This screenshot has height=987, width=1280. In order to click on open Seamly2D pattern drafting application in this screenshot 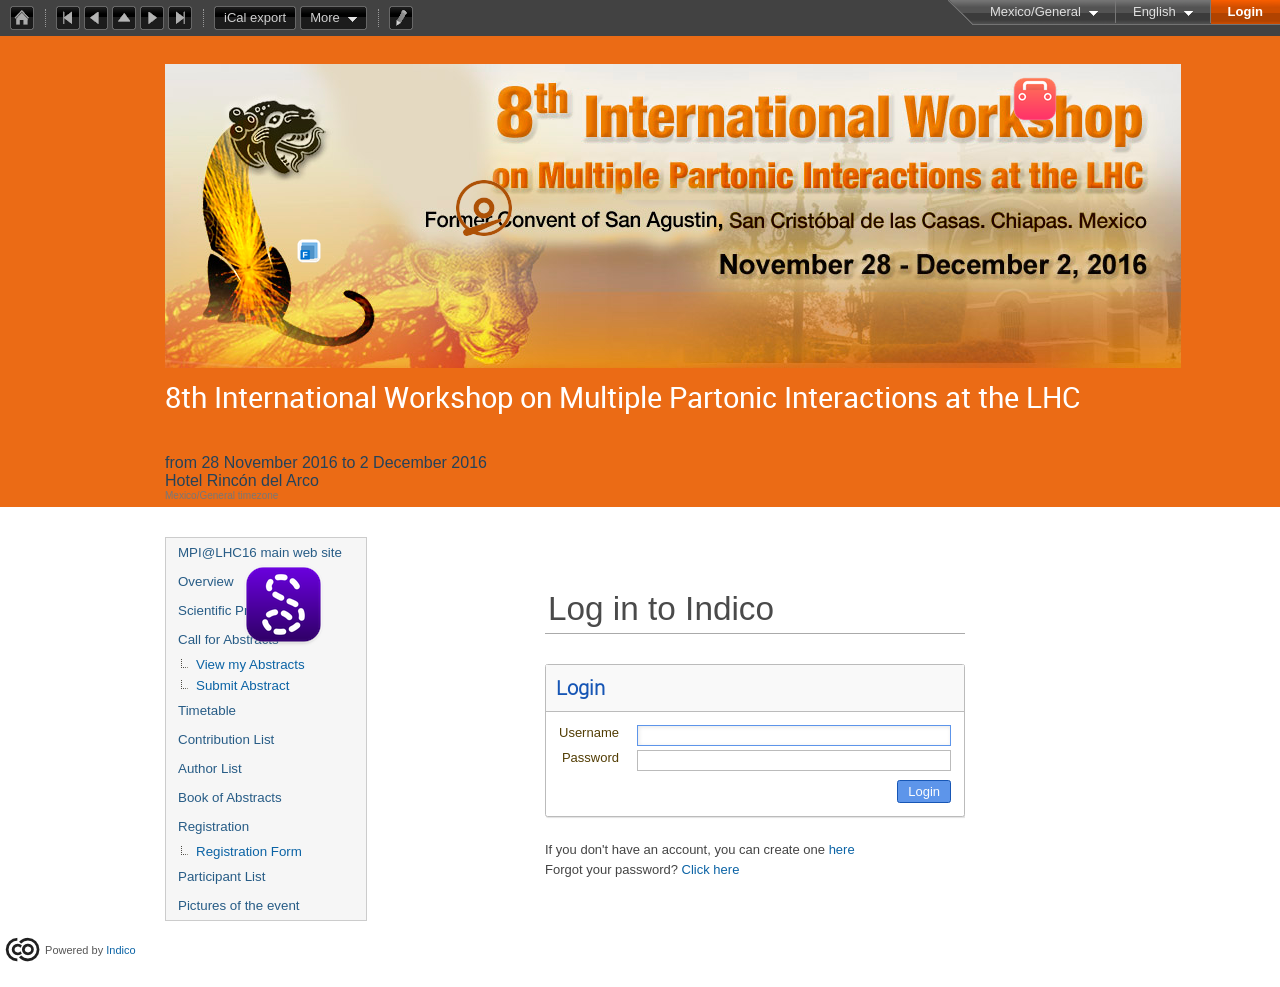, I will do `click(283, 604)`.